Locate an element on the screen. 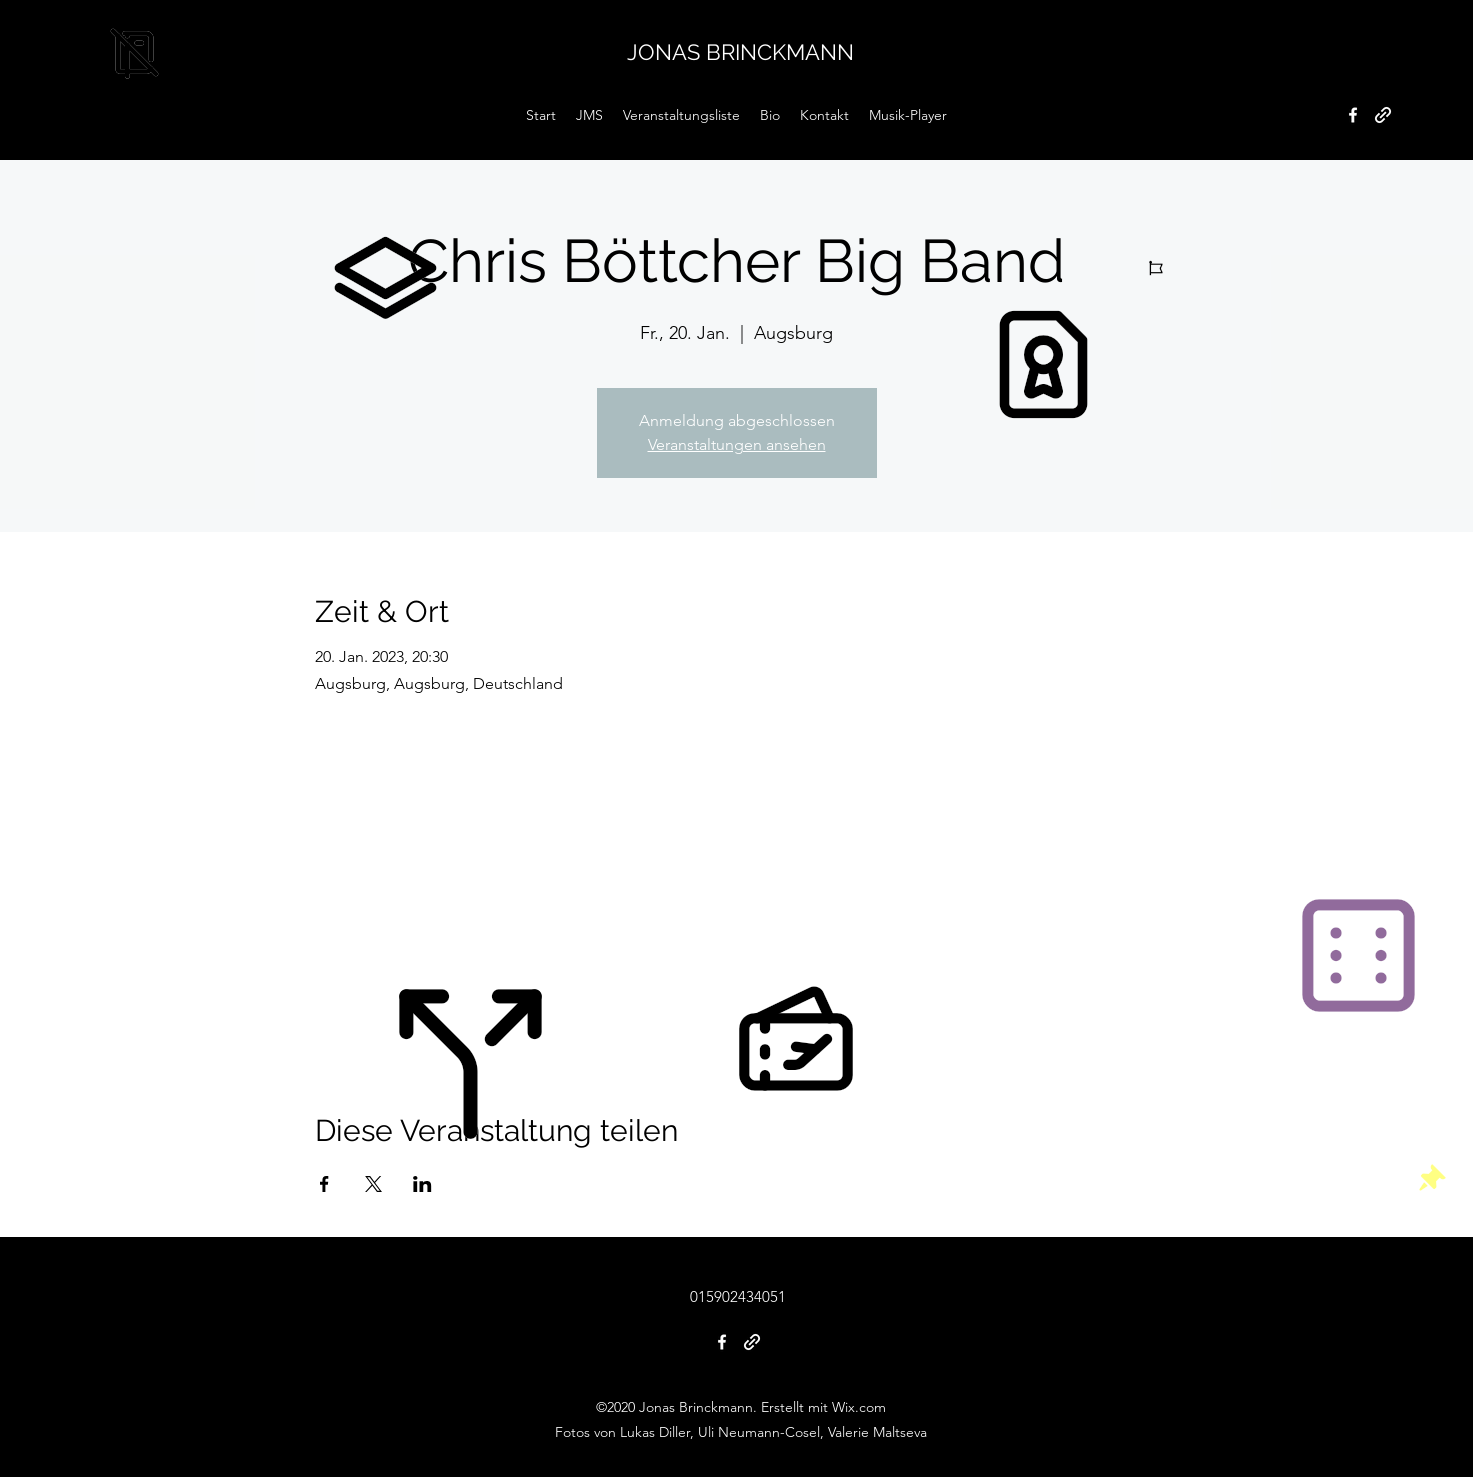  flag or bookmark an item is located at coordinates (1156, 268).